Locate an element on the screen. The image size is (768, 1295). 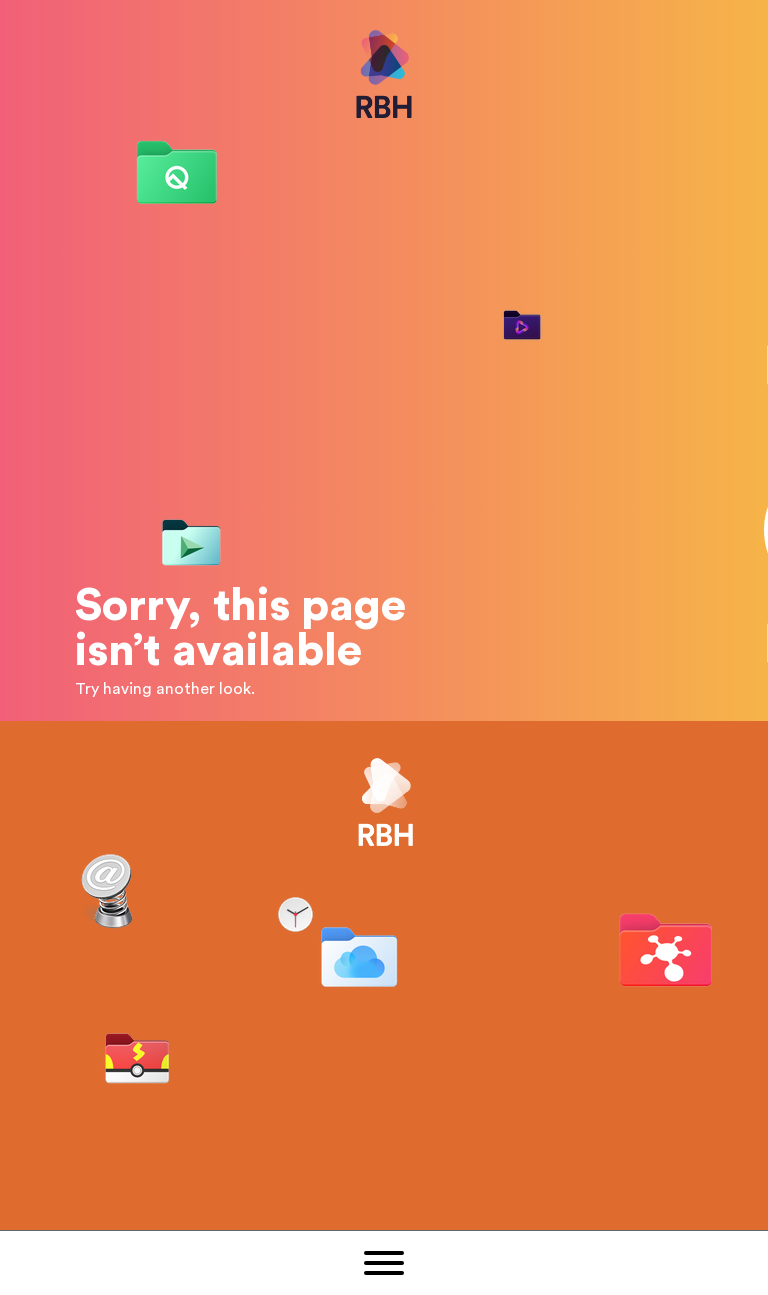
folder for pokémon-related files or game assets is located at coordinates (137, 1060).